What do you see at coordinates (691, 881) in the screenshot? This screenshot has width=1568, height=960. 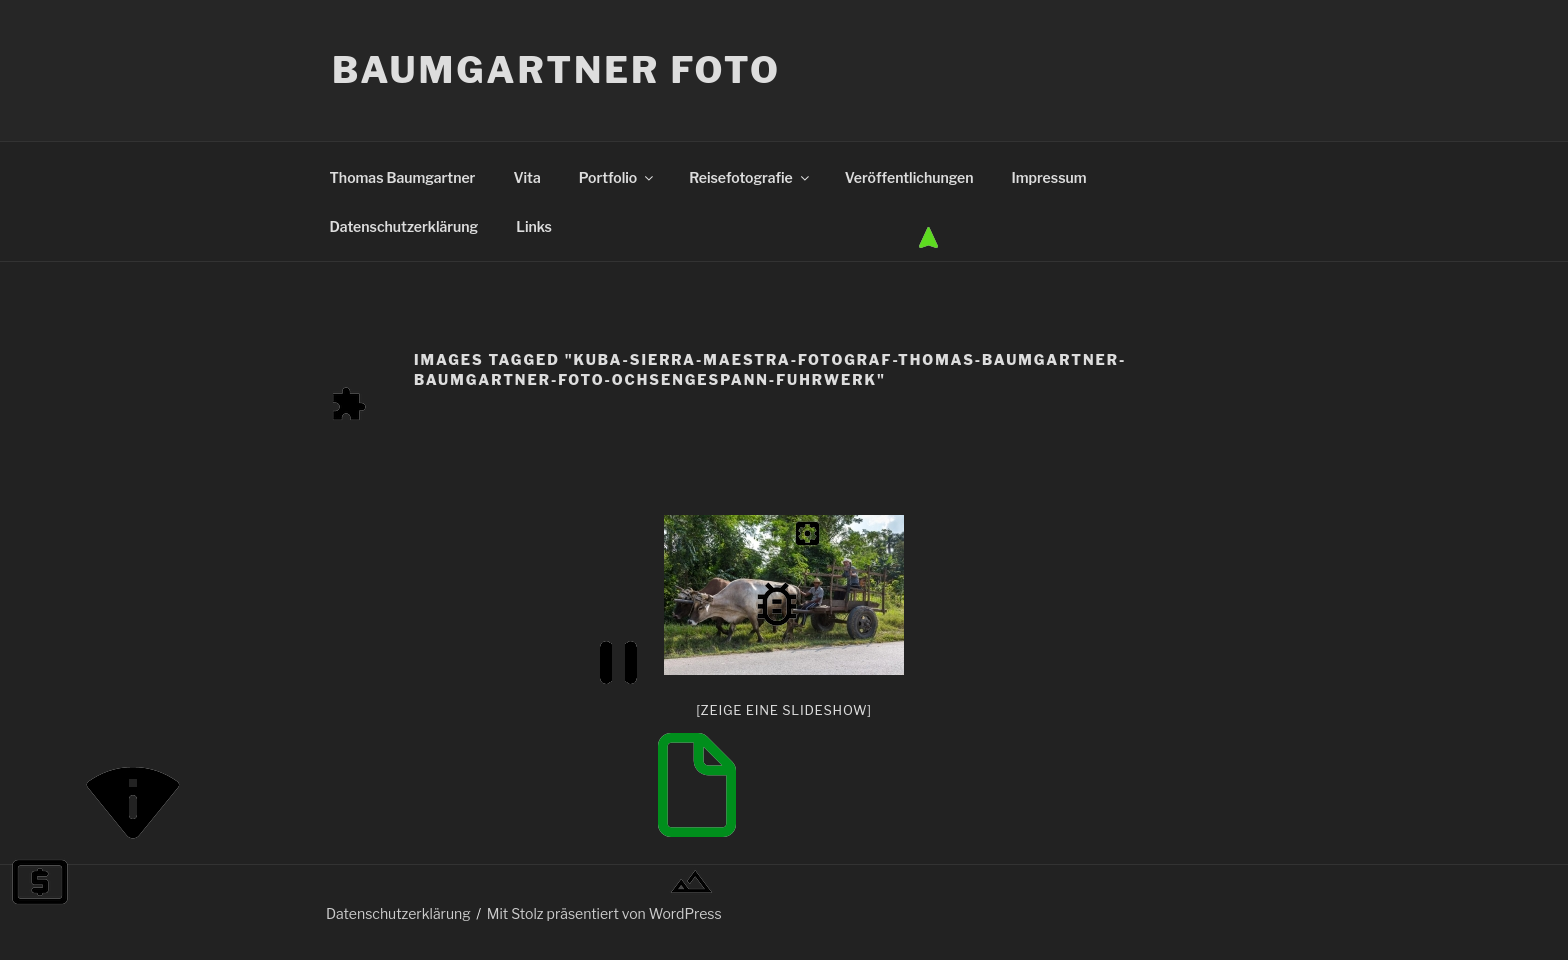 I see `switch to terrain map view` at bounding box center [691, 881].